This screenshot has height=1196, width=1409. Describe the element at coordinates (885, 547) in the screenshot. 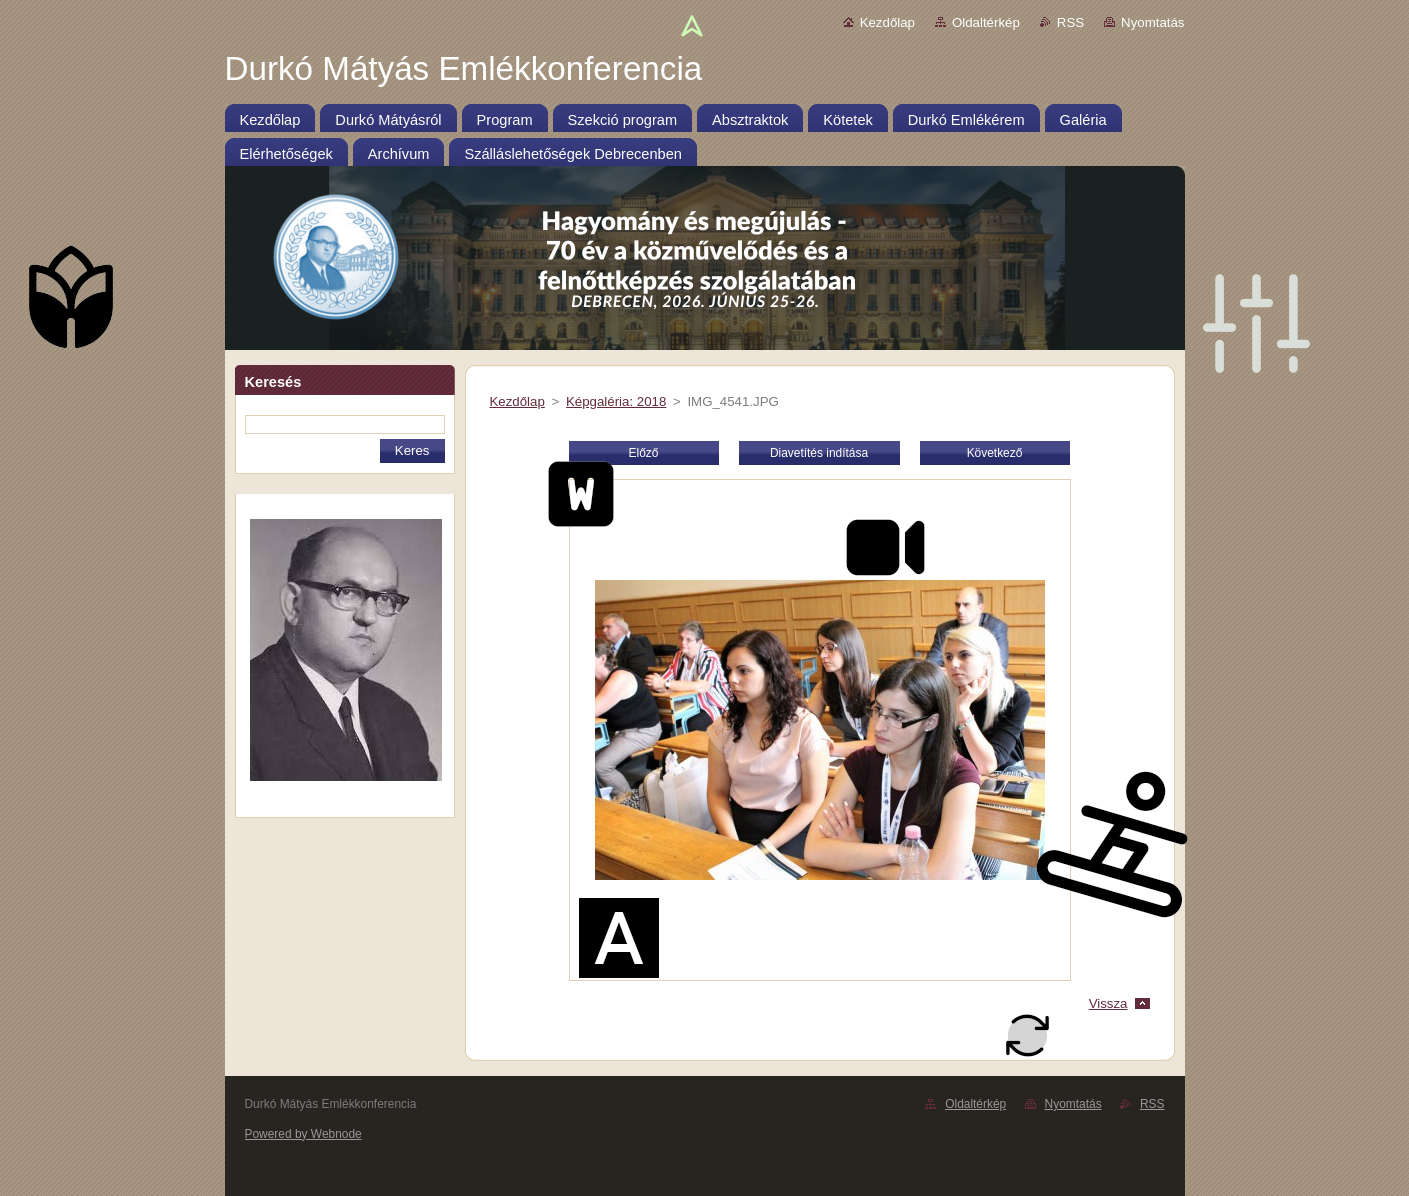

I see `start a video call` at that location.